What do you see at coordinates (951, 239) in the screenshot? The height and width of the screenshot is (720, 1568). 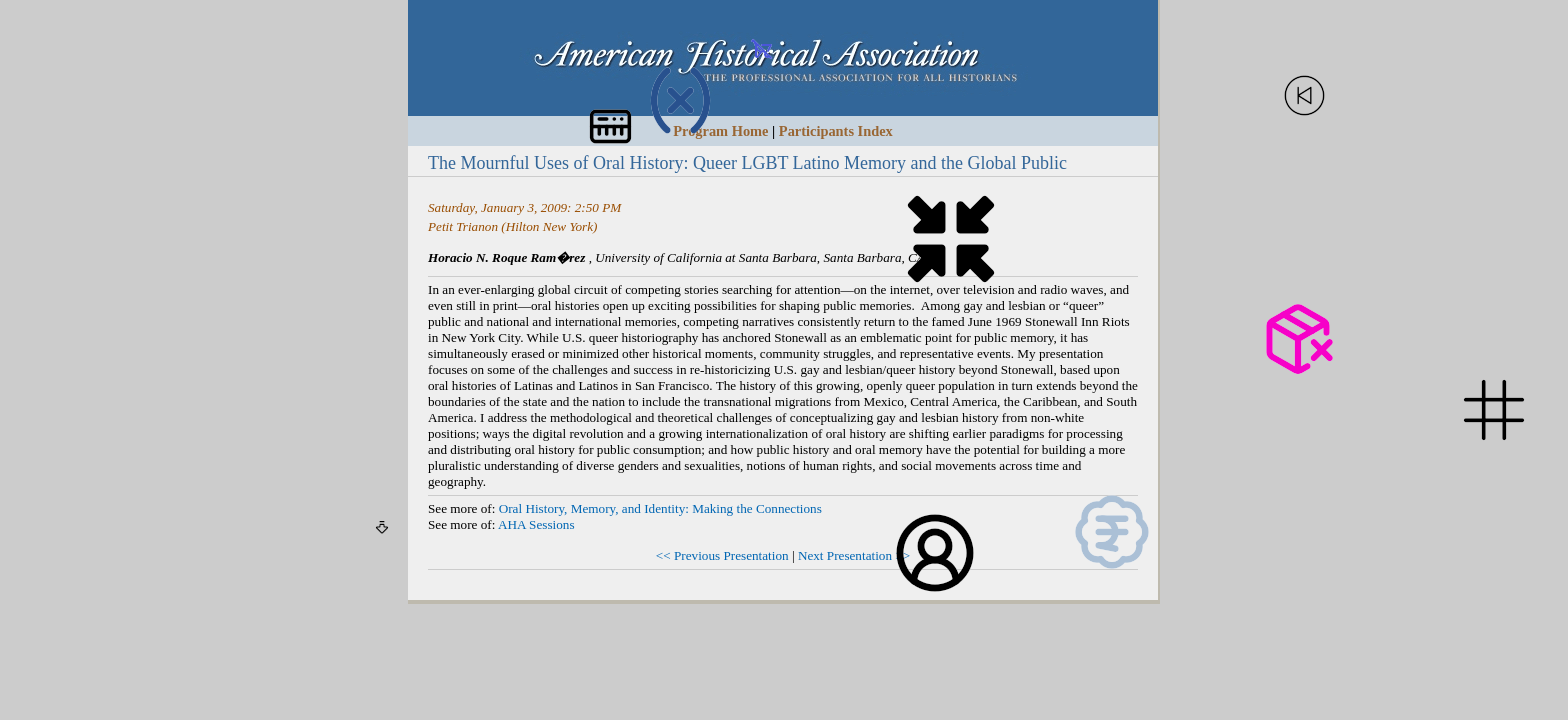 I see `minimize window to taskbar` at bounding box center [951, 239].